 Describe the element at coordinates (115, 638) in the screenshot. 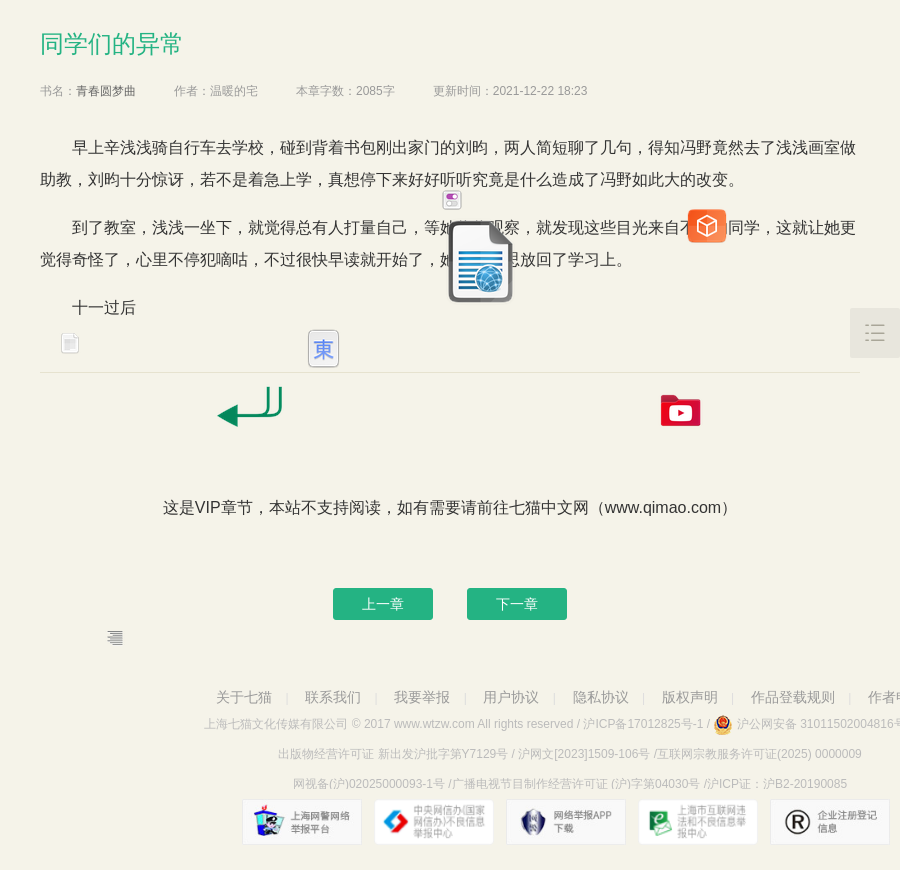

I see `align text to the right margin` at that location.